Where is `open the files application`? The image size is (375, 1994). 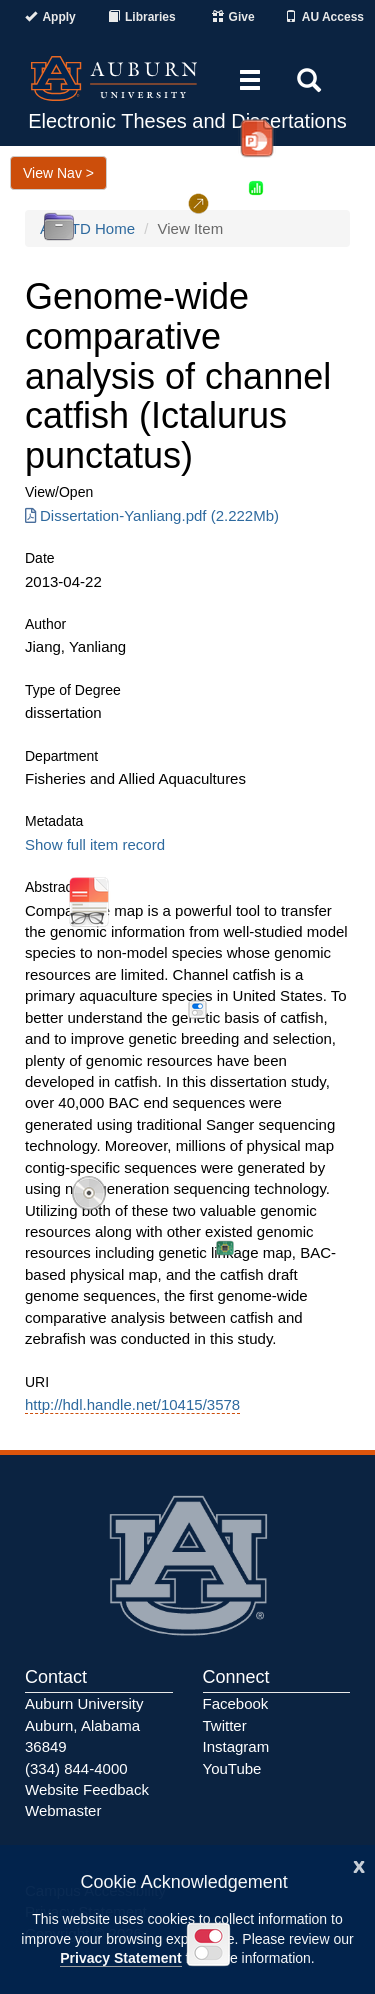 open the files application is located at coordinates (59, 226).